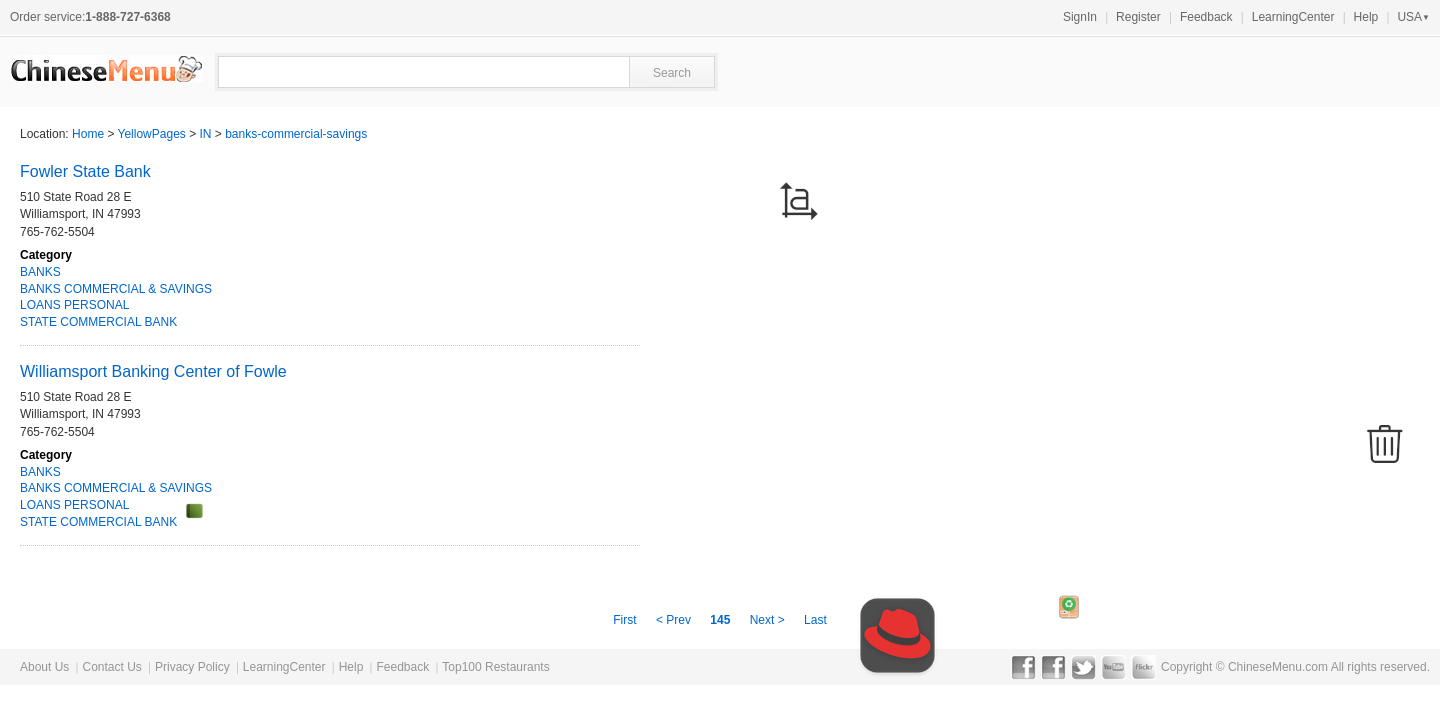 This screenshot has width=1440, height=720. I want to click on open font viewer application, so click(798, 202).